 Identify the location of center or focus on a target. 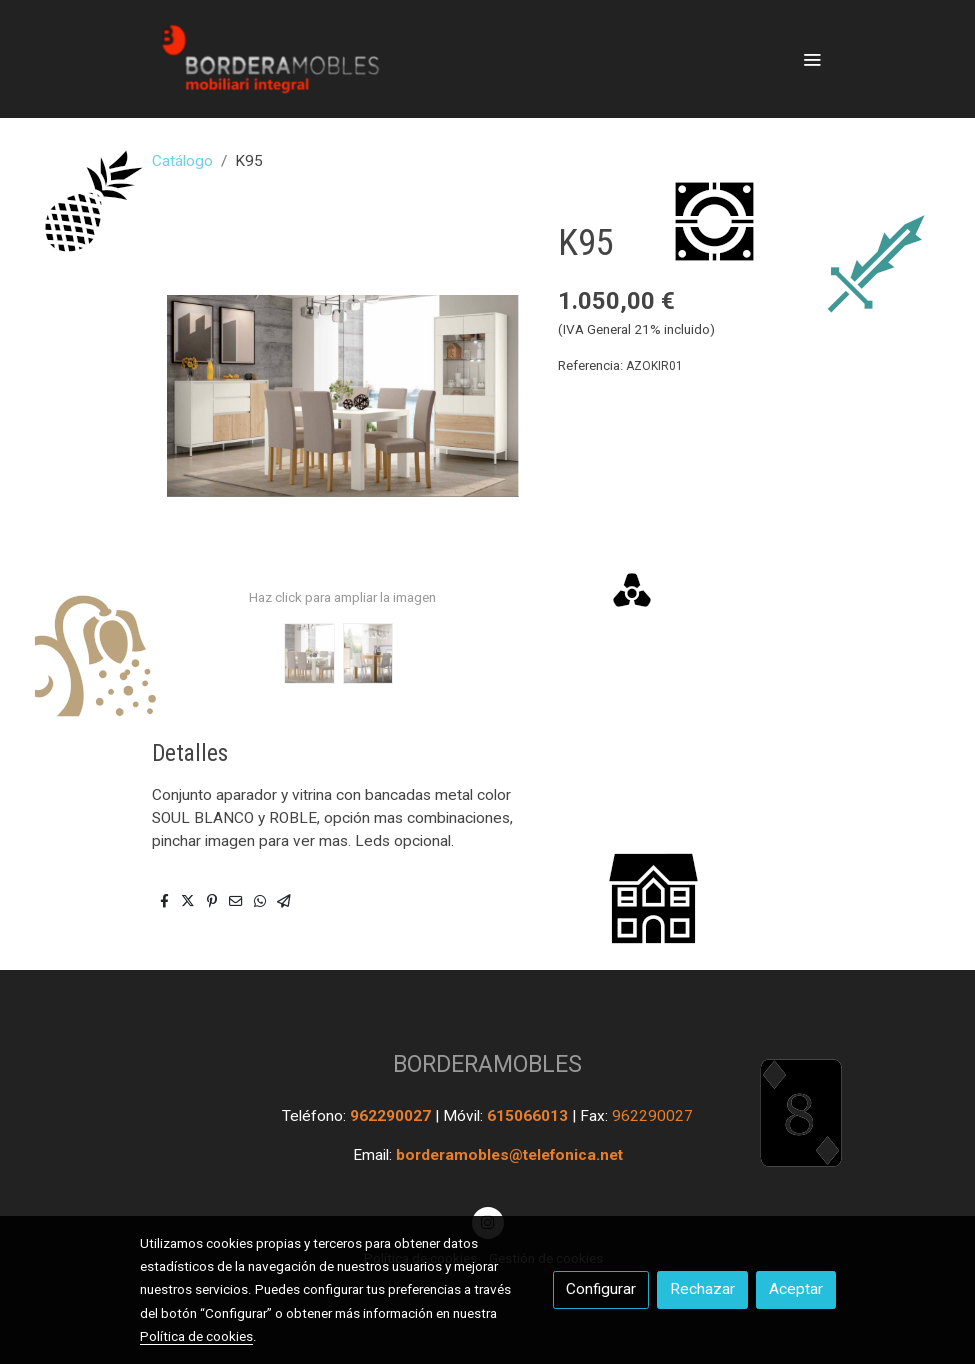
(714, 221).